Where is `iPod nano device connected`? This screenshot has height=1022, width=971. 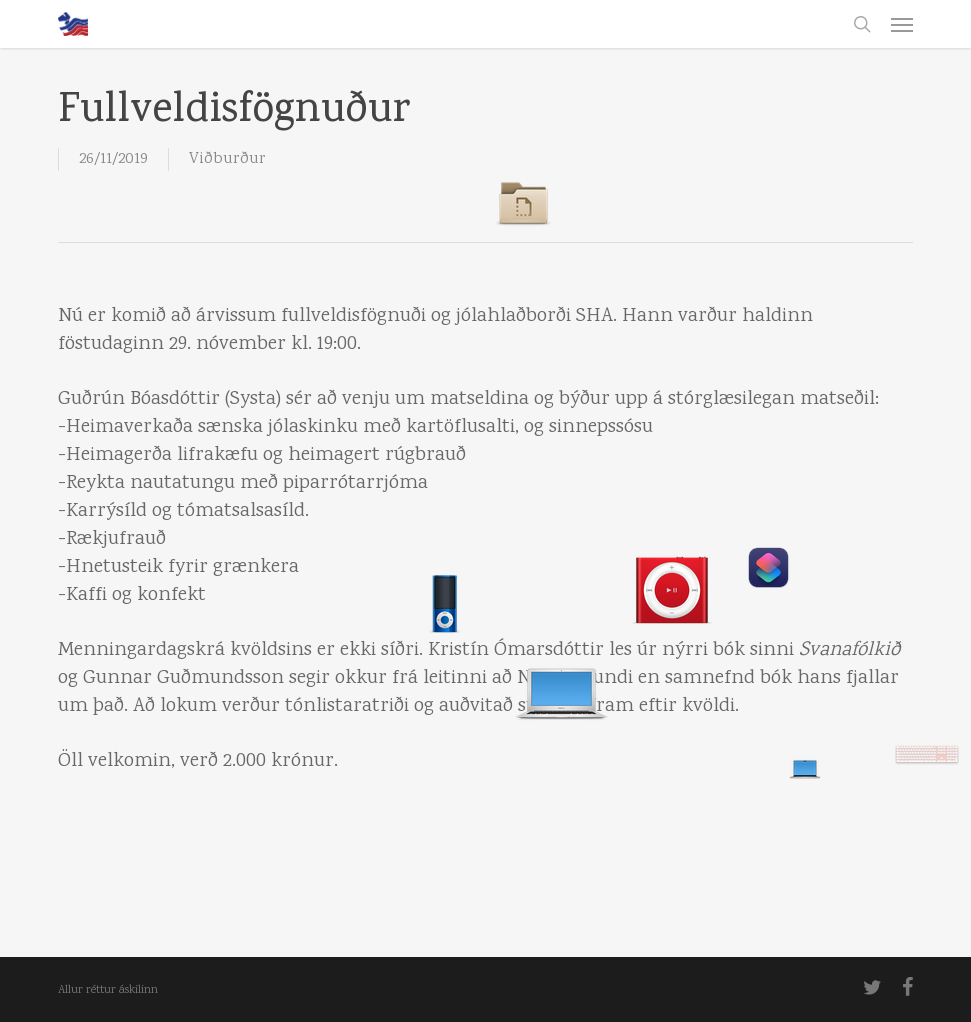 iPod nano device connected is located at coordinates (444, 604).